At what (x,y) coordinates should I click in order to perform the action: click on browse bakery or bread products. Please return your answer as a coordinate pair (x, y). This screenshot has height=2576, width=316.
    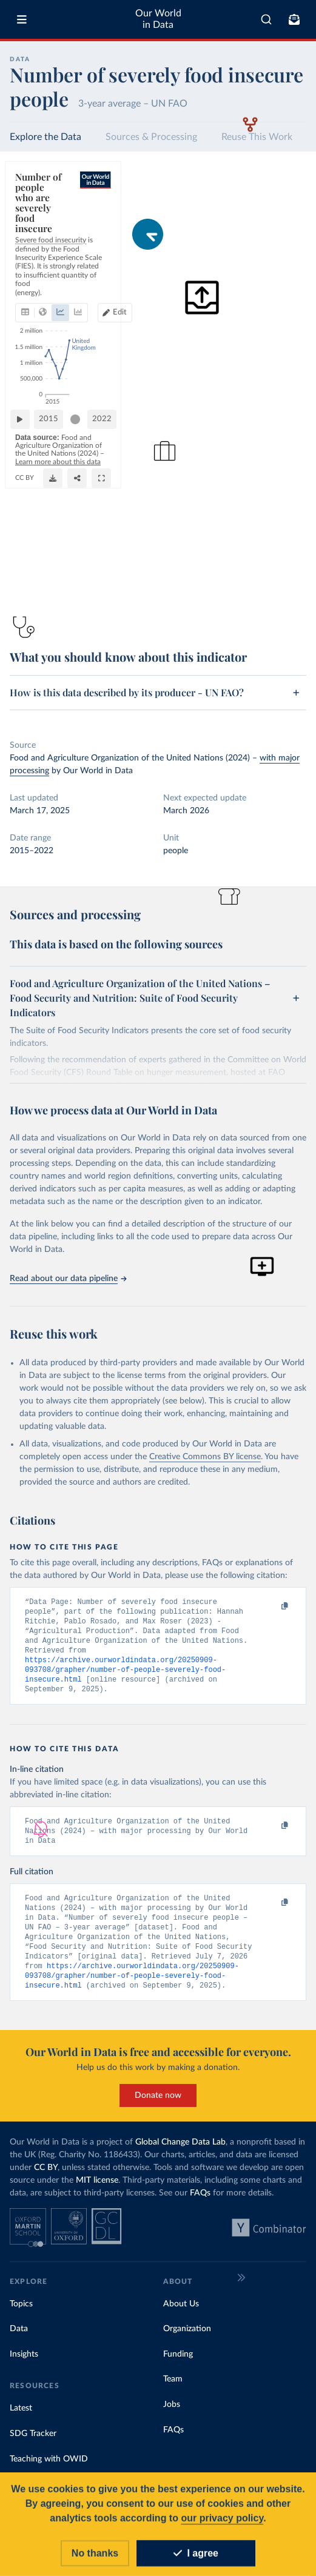
    Looking at the image, I should click on (229, 896).